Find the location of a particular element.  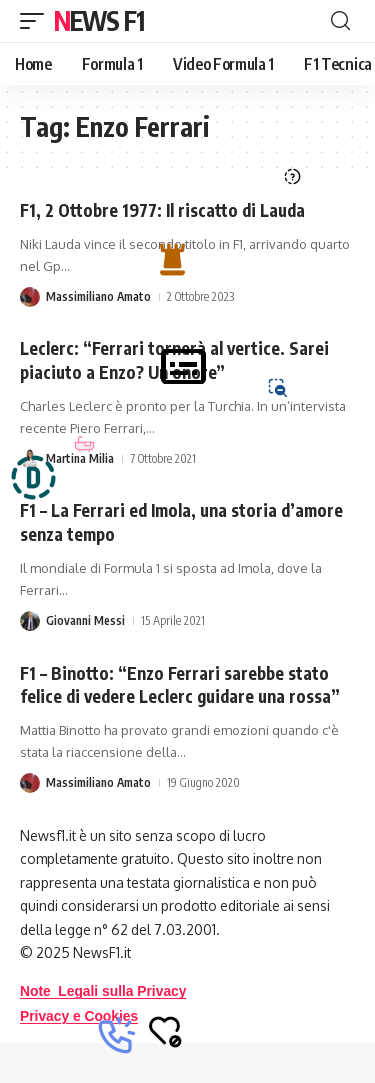

zoom out of selected area is located at coordinates (277, 387).